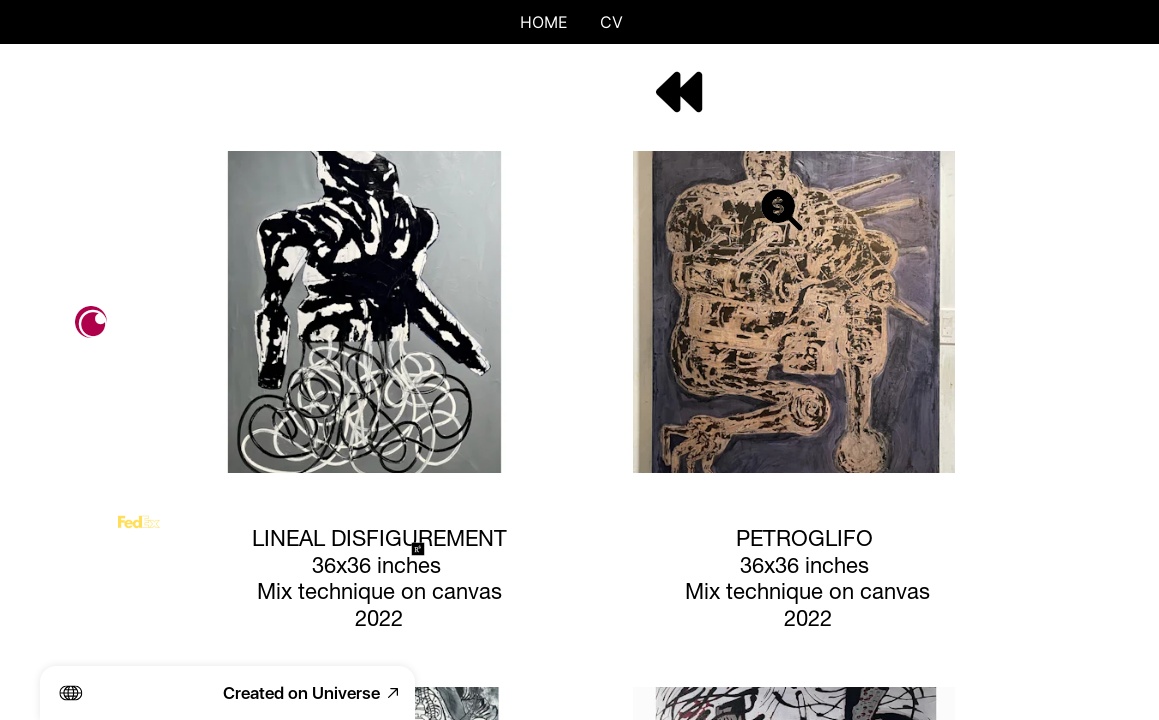  I want to click on open the Crunchyroll app, so click(91, 322).